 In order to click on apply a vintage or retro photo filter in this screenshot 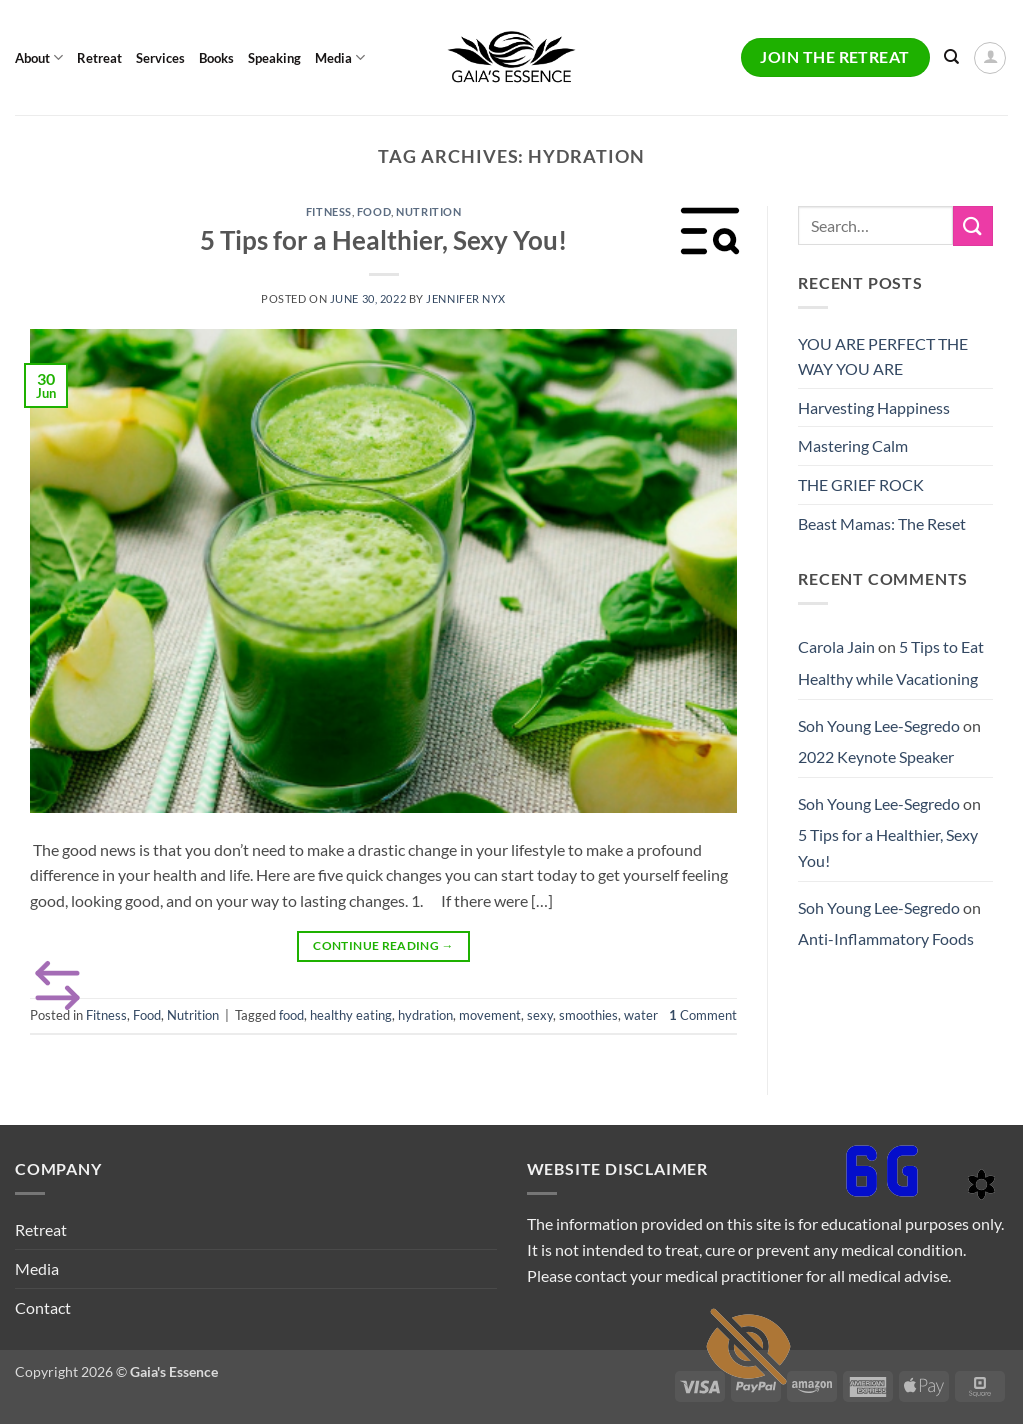, I will do `click(981, 1184)`.